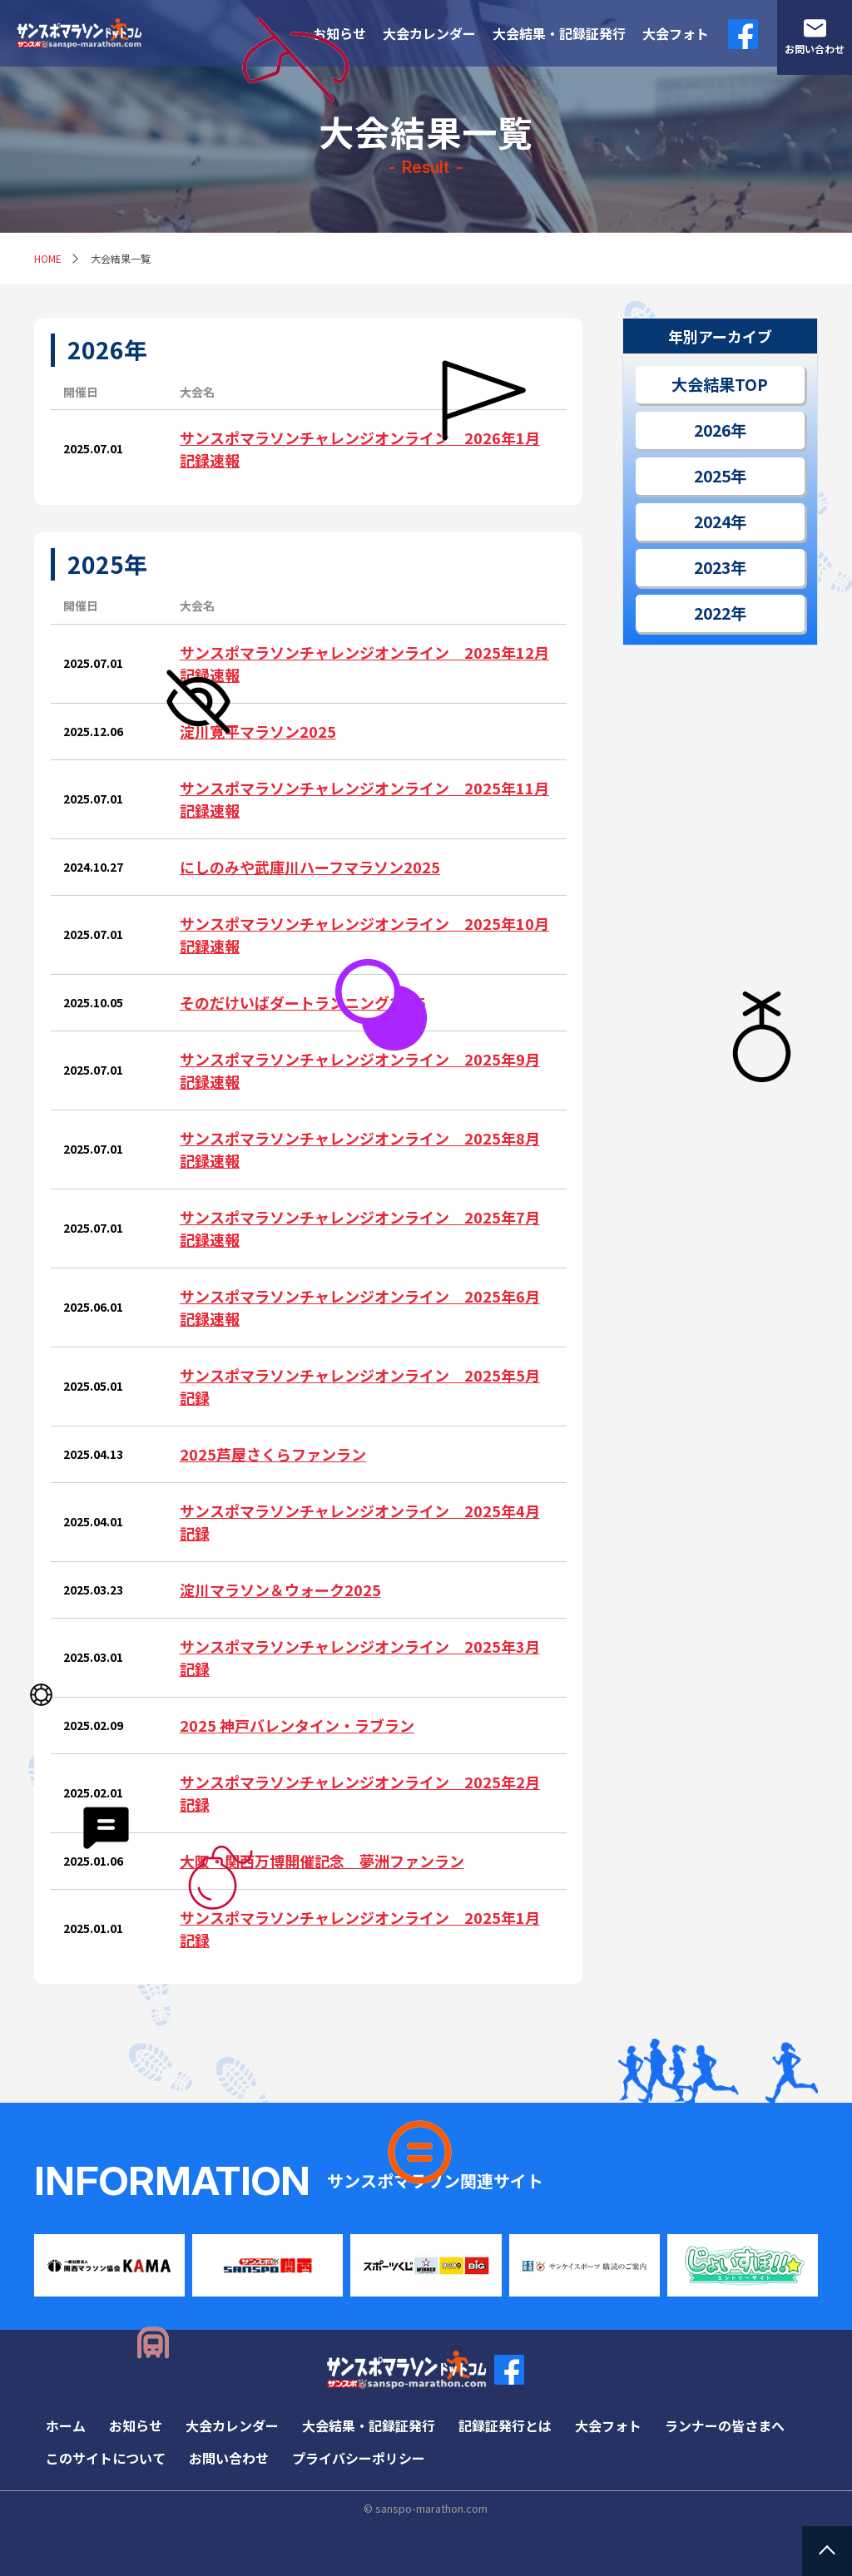  I want to click on flag or bookmark an item, so click(475, 400).